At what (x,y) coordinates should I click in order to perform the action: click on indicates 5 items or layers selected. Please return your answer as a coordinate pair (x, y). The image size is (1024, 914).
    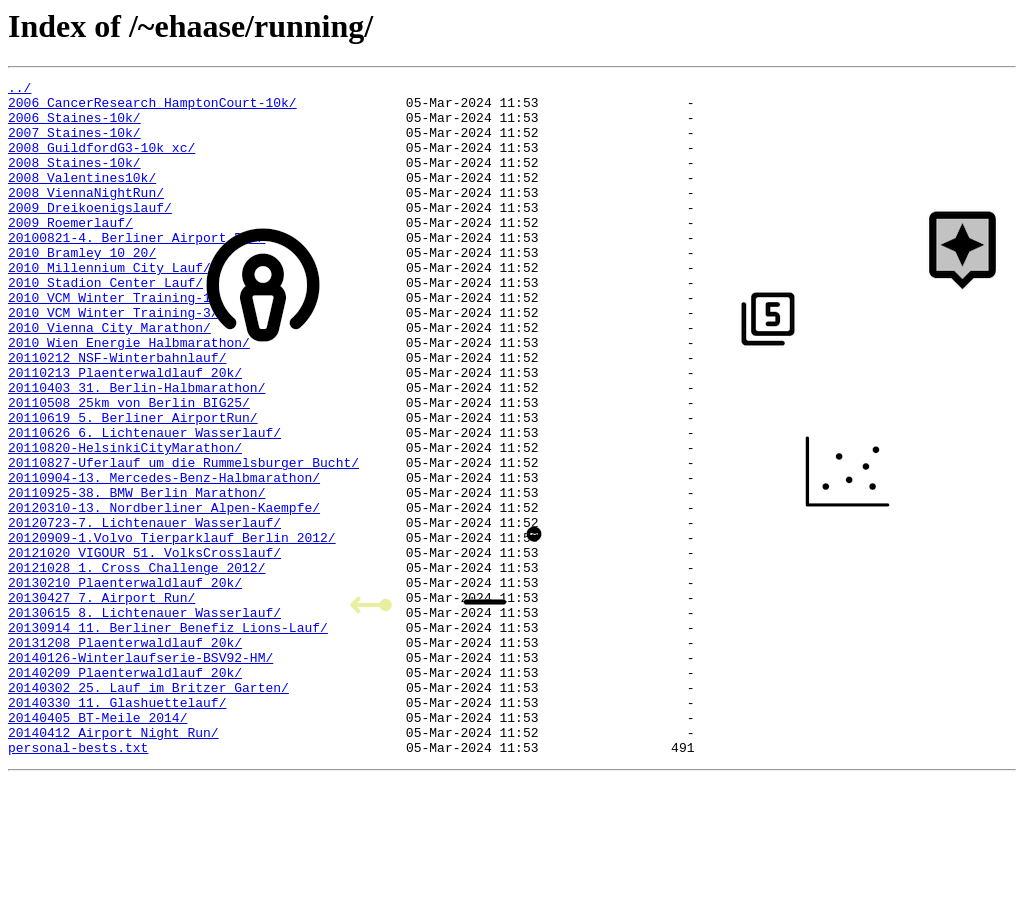
    Looking at the image, I should click on (768, 319).